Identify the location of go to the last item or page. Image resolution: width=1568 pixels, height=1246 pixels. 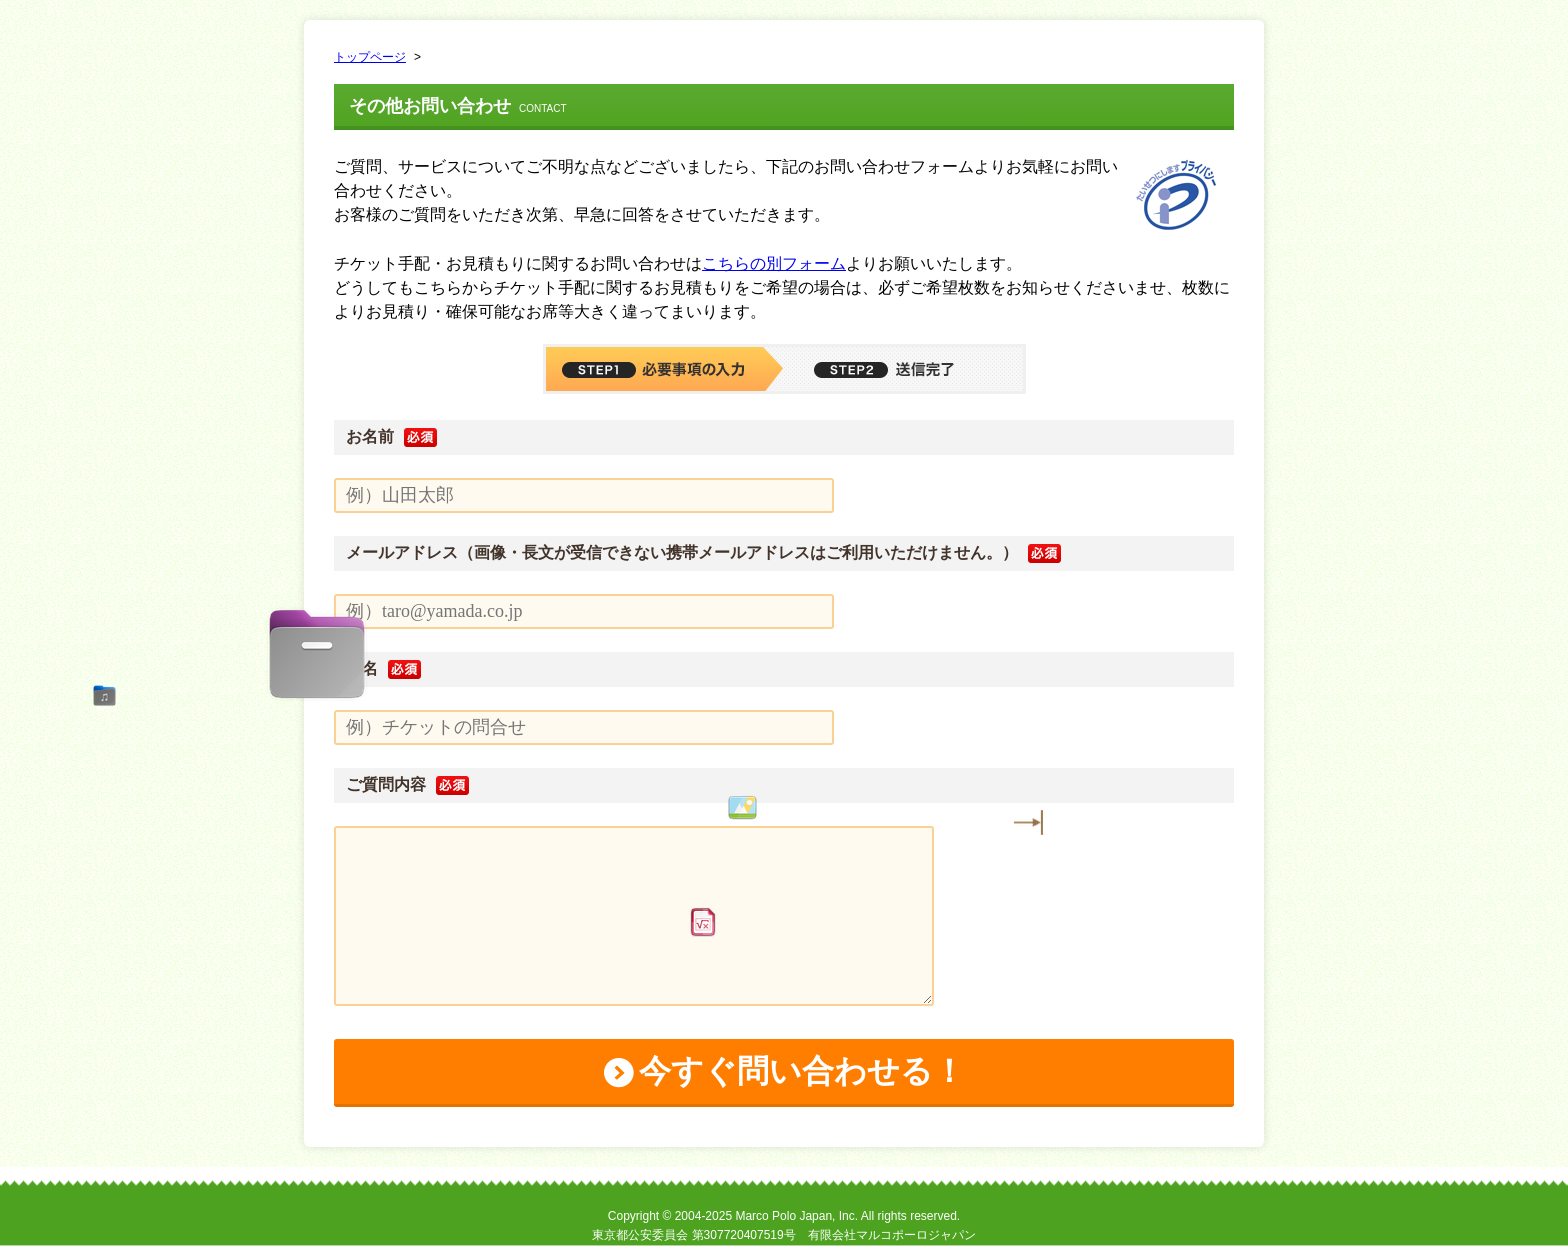
(1028, 822).